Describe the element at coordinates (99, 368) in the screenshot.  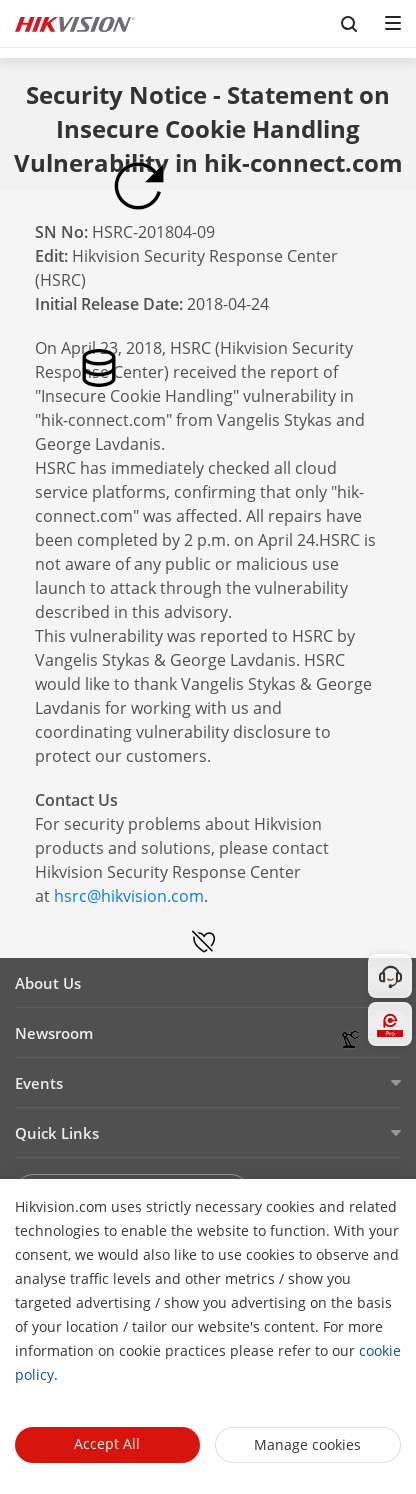
I see `access database settings` at that location.